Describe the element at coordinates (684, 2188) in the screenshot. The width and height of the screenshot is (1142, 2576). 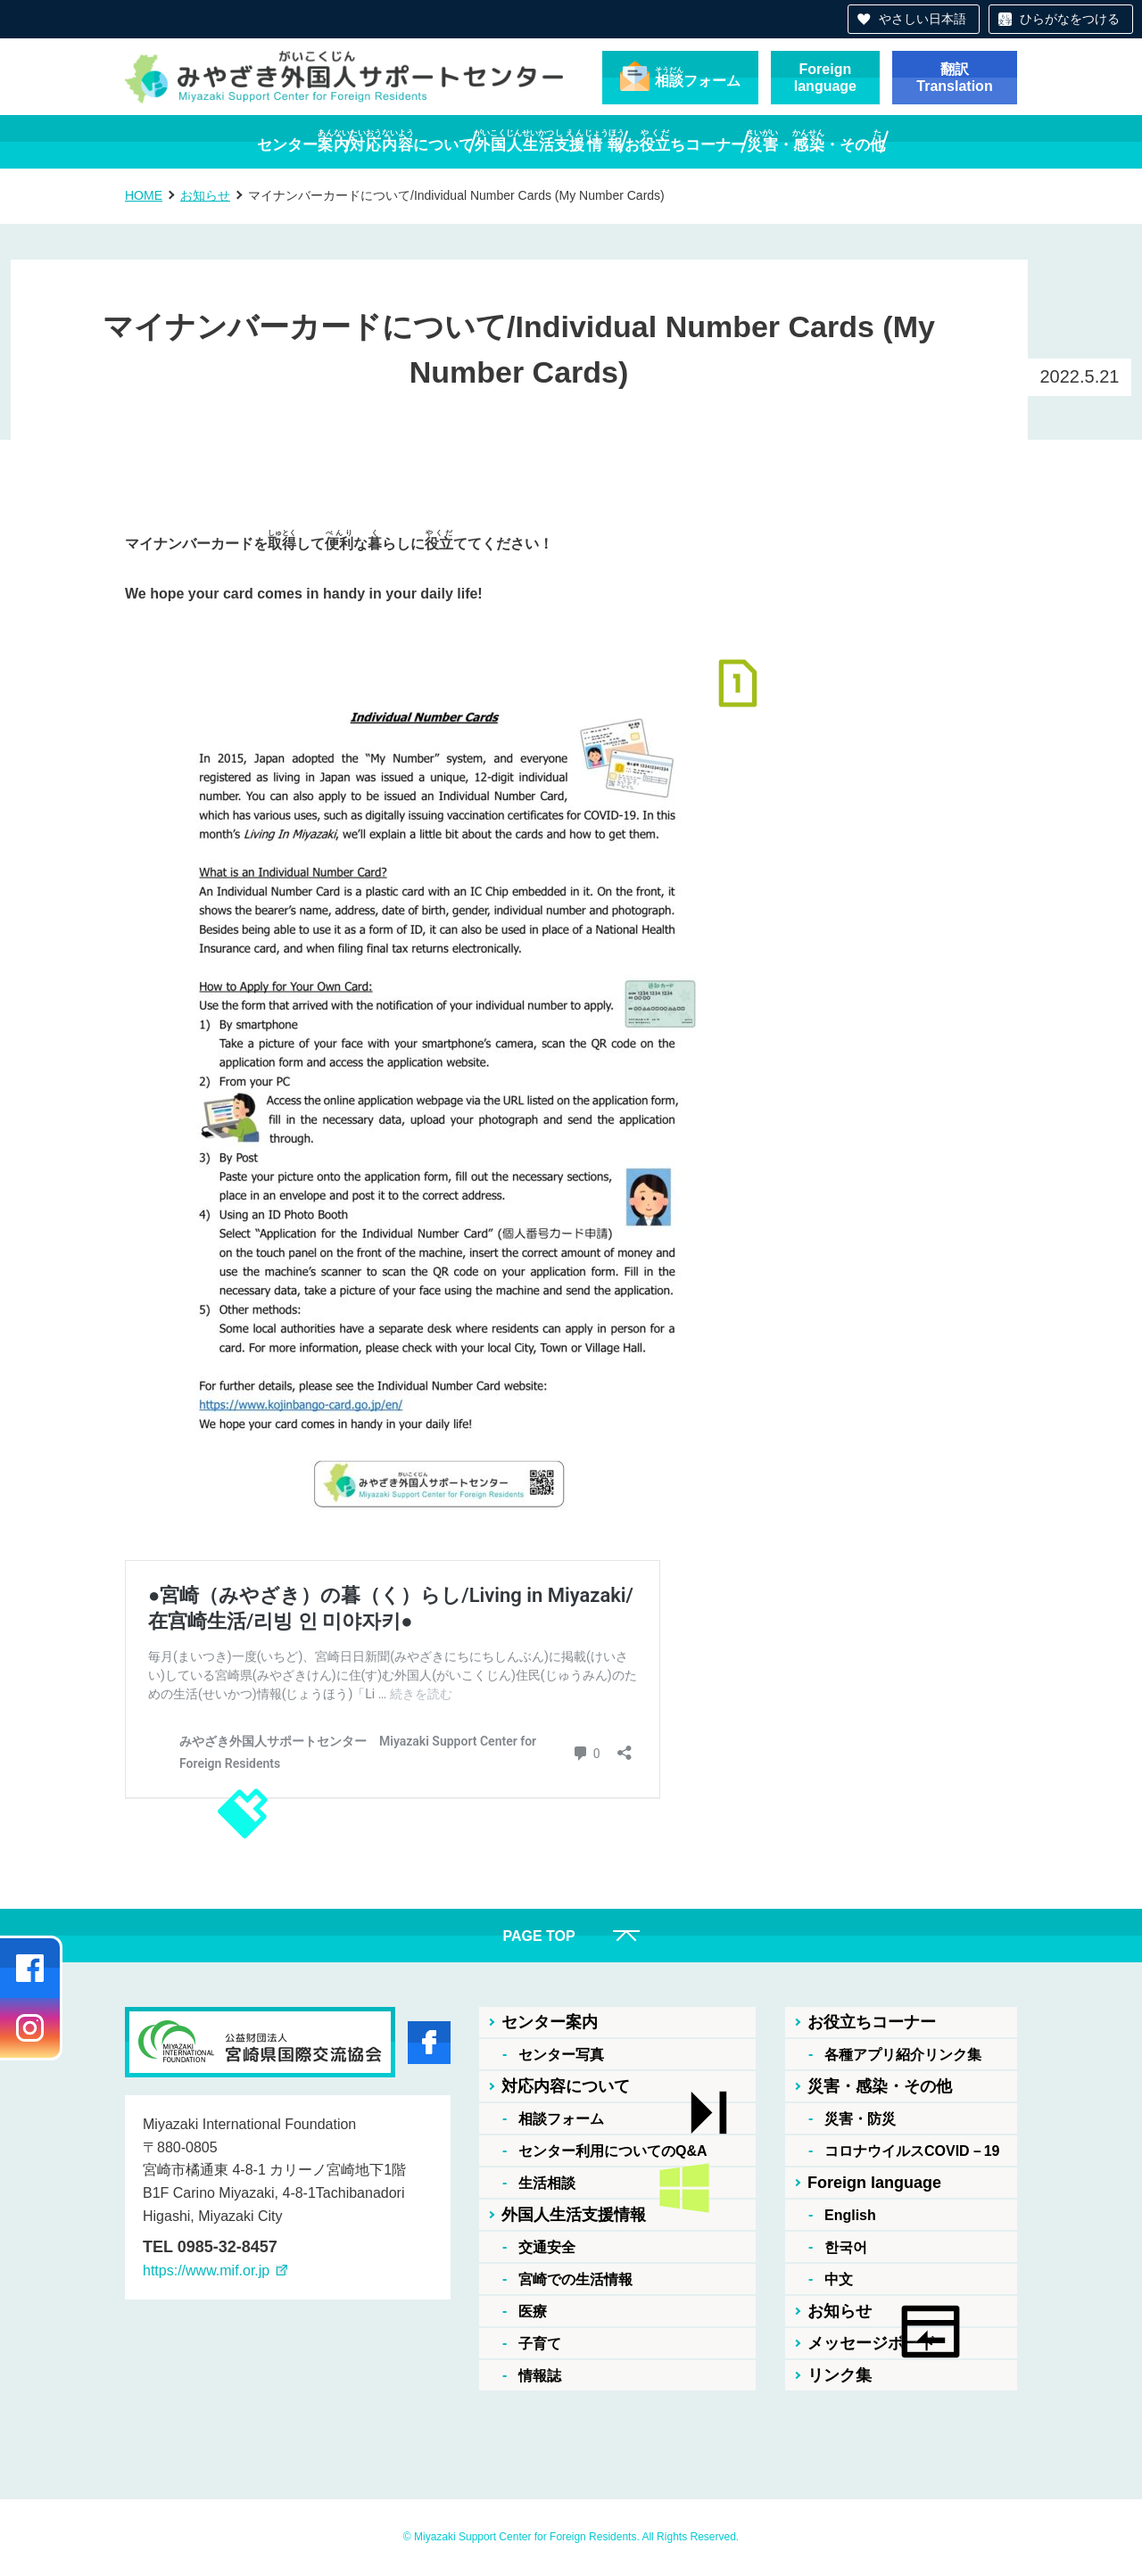
I see `open Windows application or settings` at that location.